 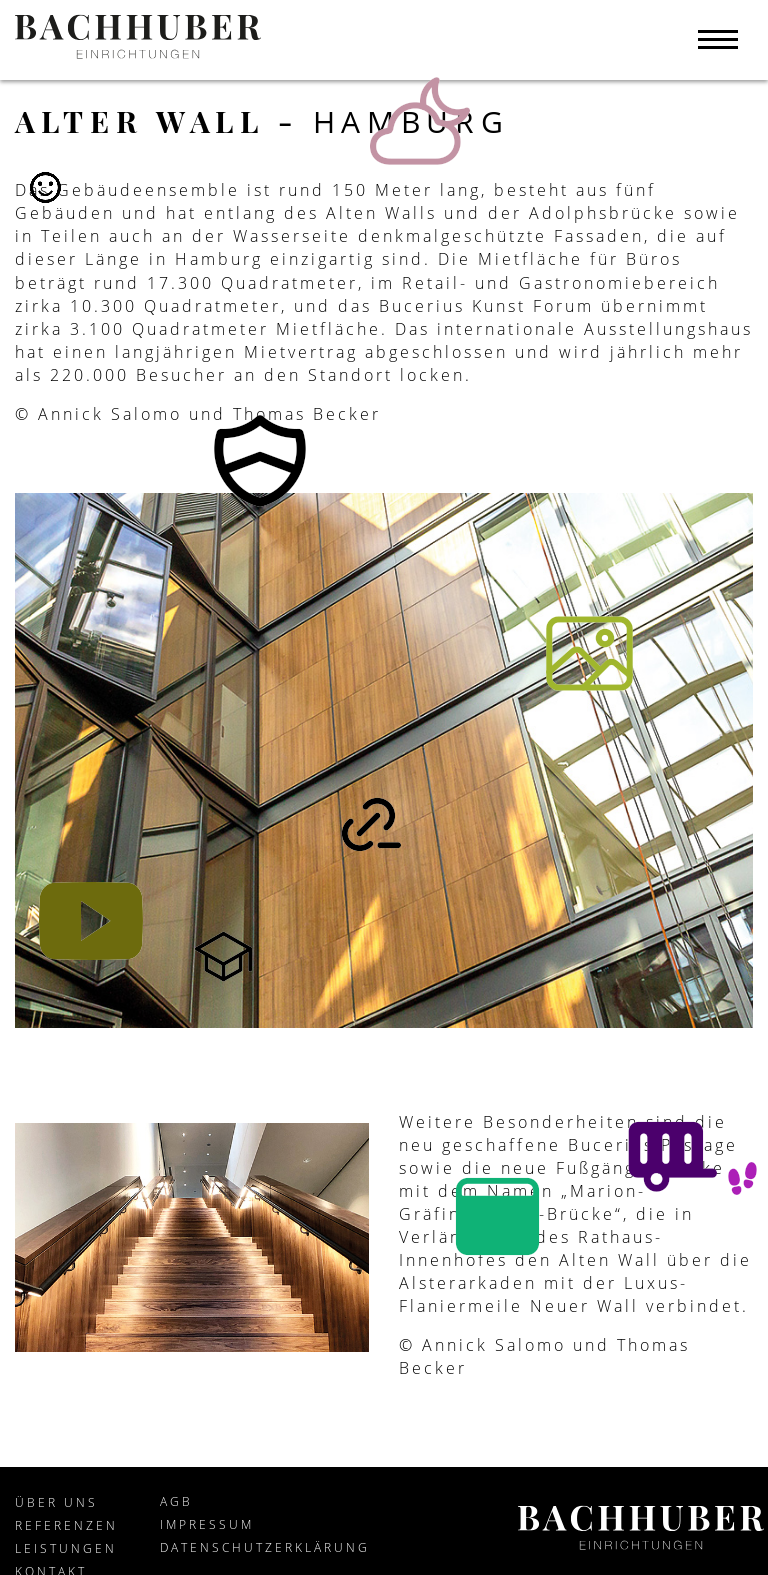 I want to click on indicates cloudy night weather conditions, so click(x=420, y=121).